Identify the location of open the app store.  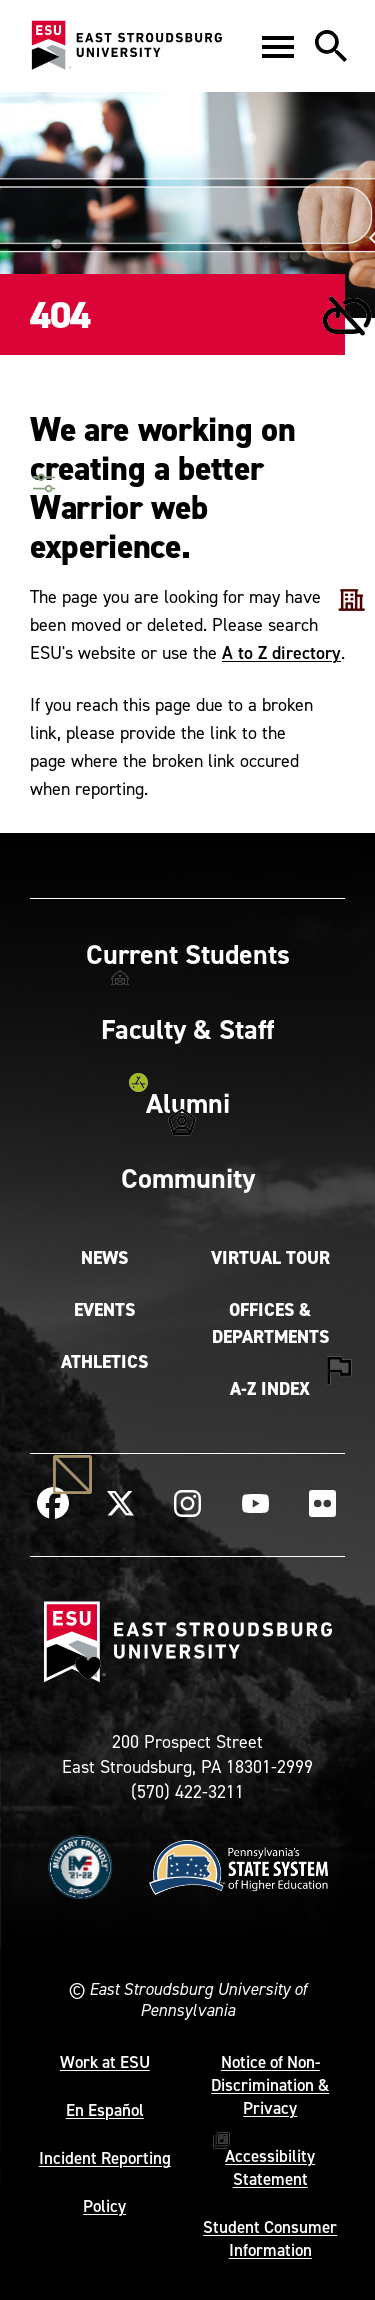
(138, 1082).